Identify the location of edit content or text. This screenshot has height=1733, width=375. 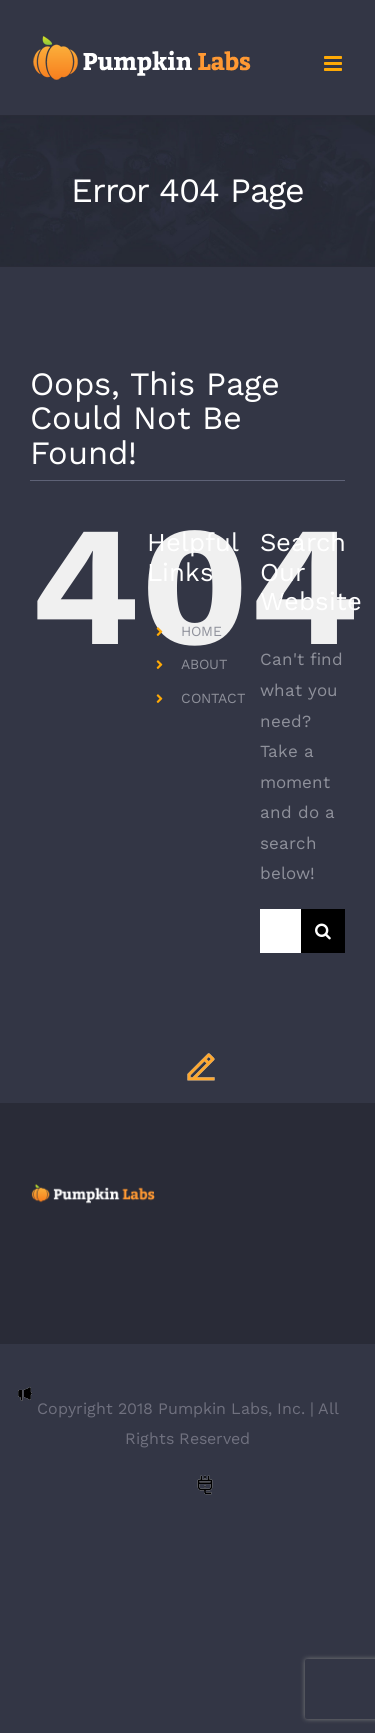
(201, 1067).